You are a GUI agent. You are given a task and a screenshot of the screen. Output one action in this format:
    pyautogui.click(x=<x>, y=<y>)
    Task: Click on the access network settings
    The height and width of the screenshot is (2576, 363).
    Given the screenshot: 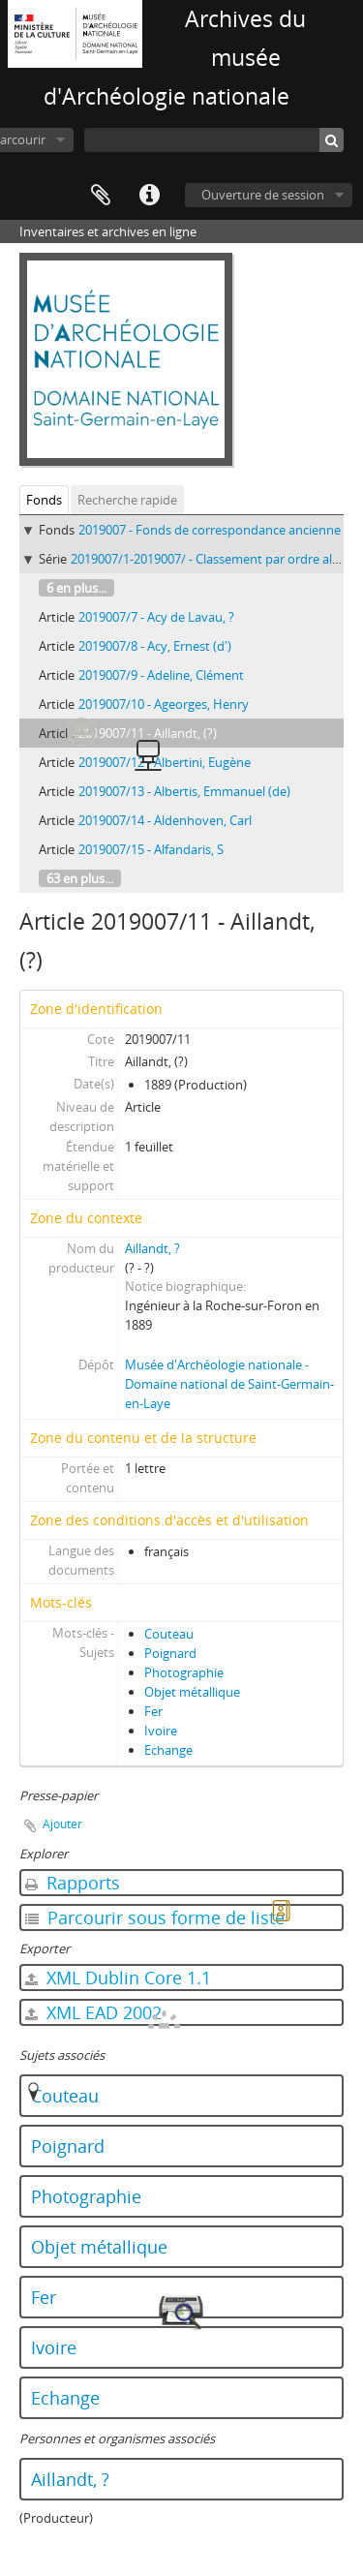 What is the action you would take?
    pyautogui.click(x=148, y=755)
    